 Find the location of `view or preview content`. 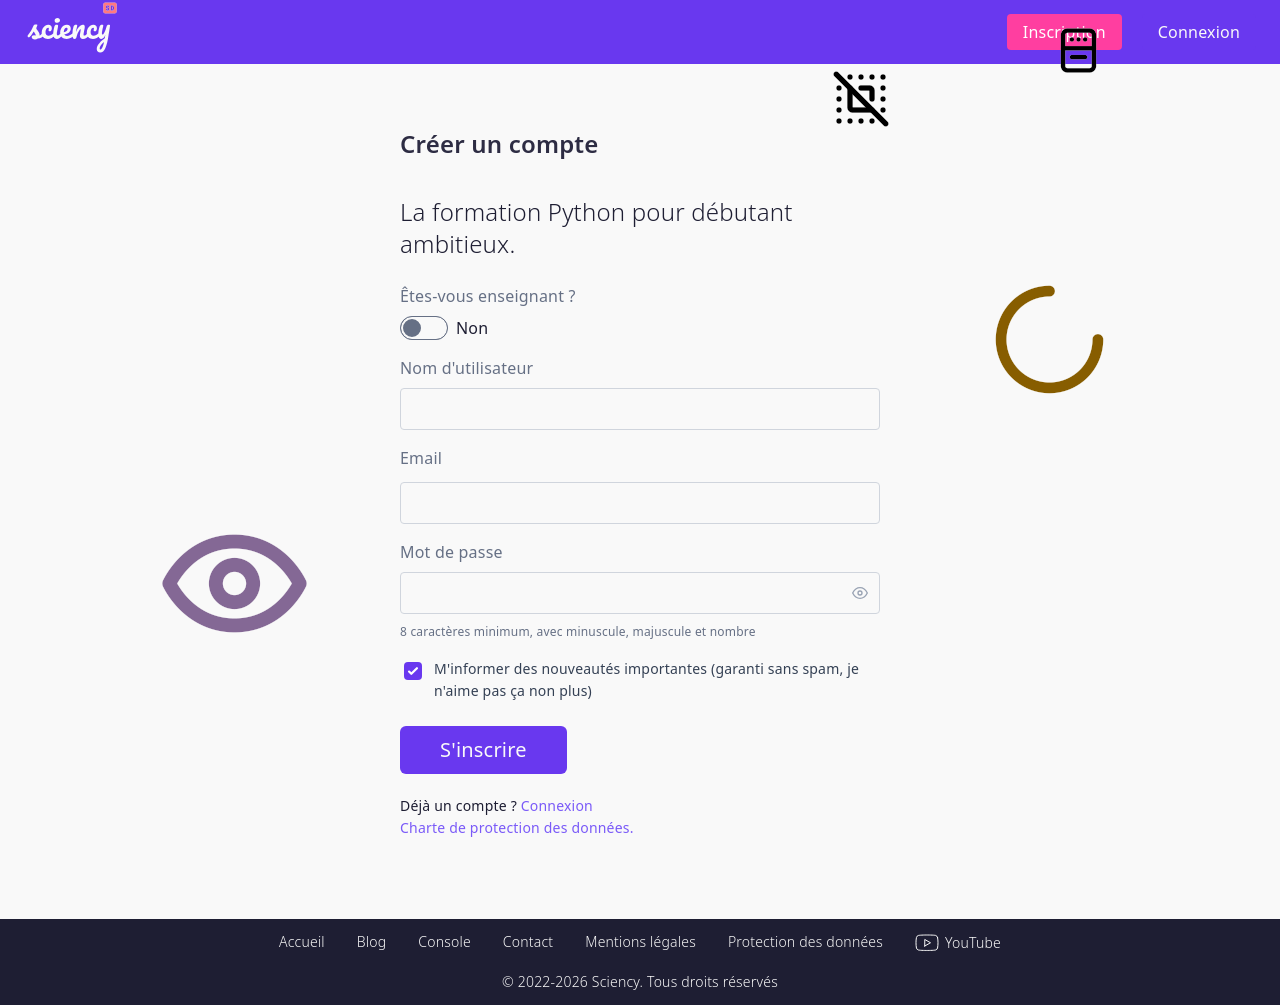

view or preview content is located at coordinates (234, 583).